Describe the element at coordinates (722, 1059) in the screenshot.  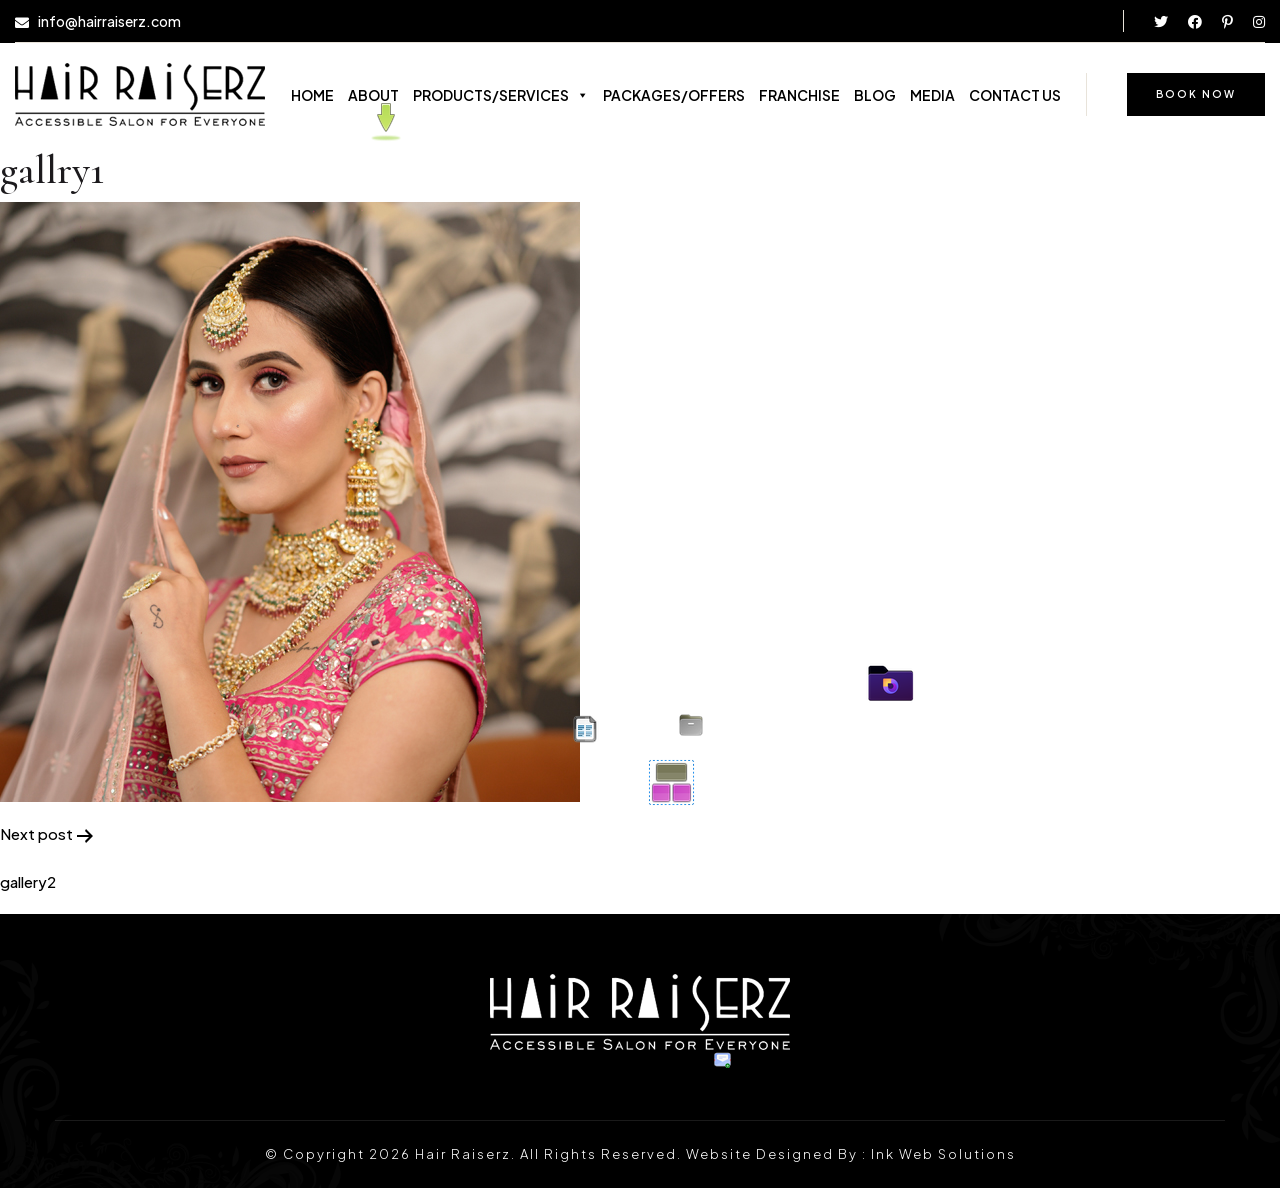
I see `compose a new email message` at that location.